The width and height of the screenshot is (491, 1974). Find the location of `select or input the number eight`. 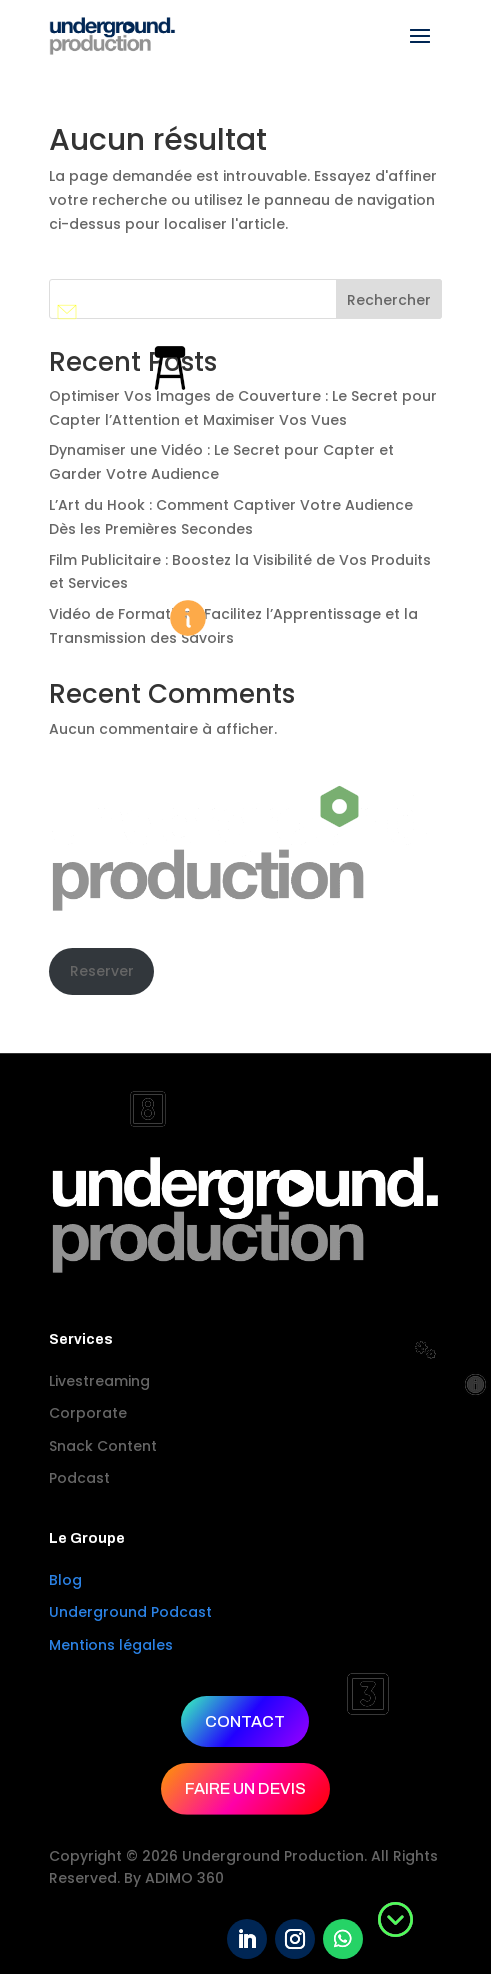

select or input the number eight is located at coordinates (148, 1109).